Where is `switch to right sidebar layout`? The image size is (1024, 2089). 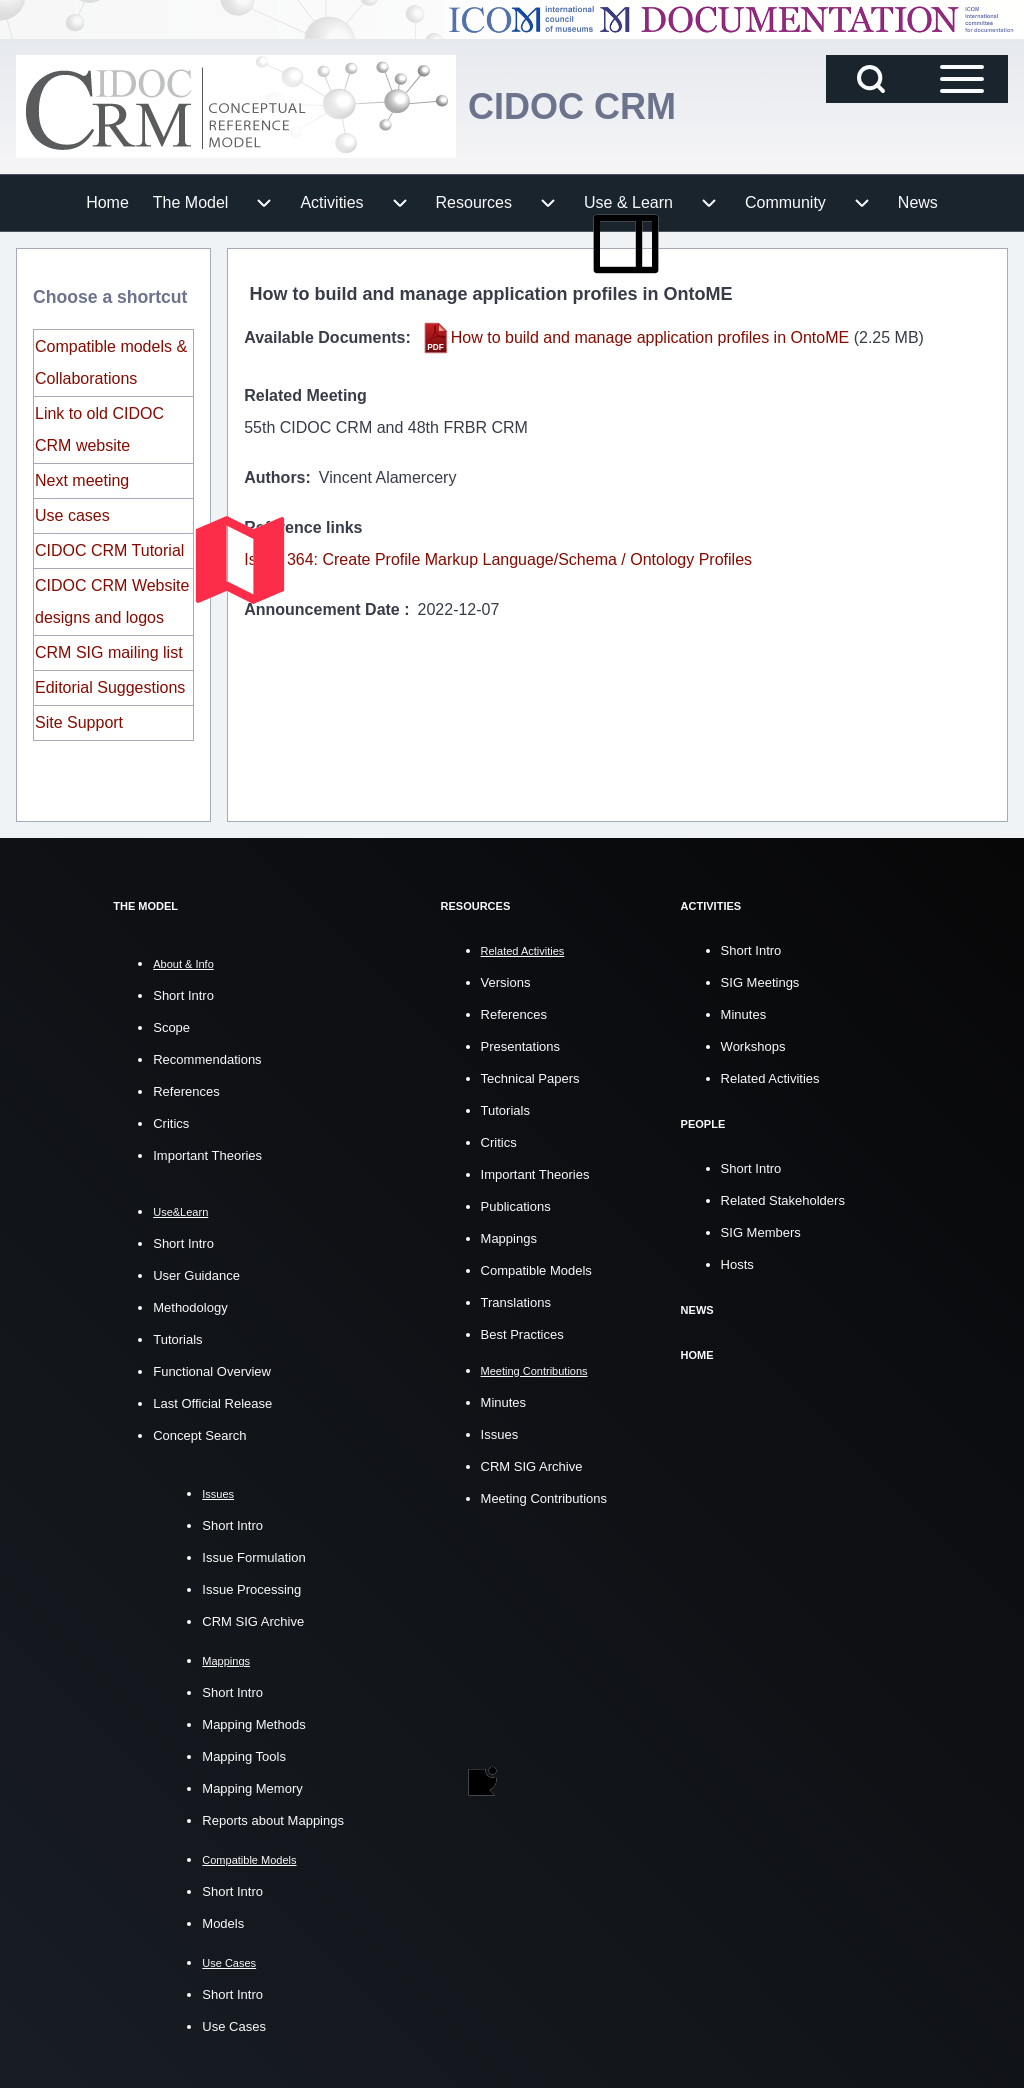 switch to right sidebar layout is located at coordinates (626, 244).